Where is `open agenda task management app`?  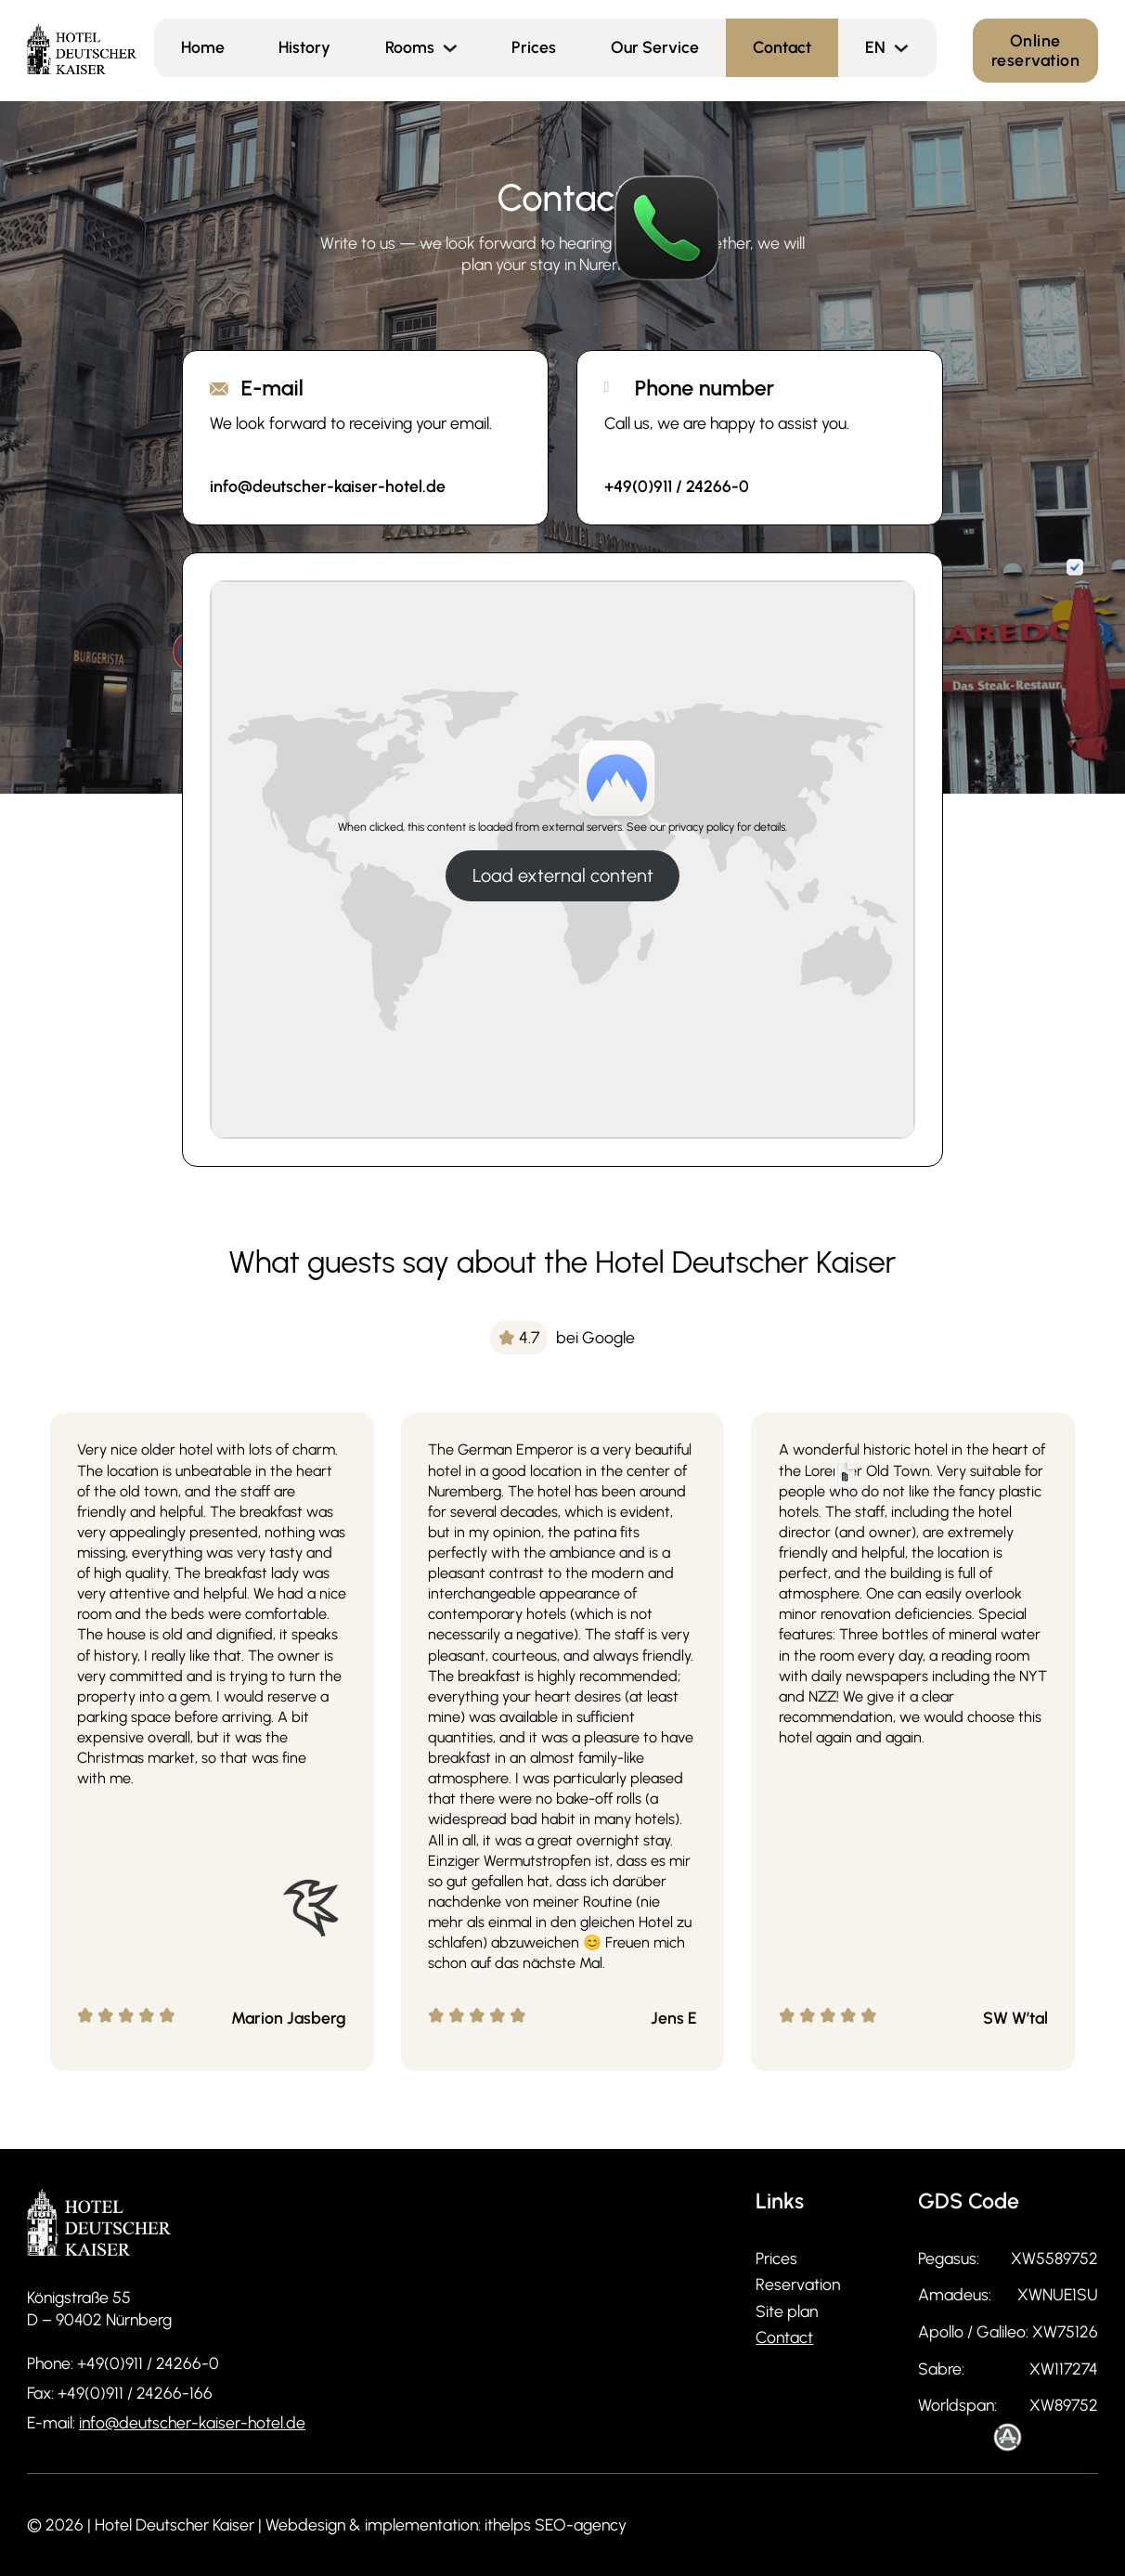 open agenda task management app is located at coordinates (1075, 567).